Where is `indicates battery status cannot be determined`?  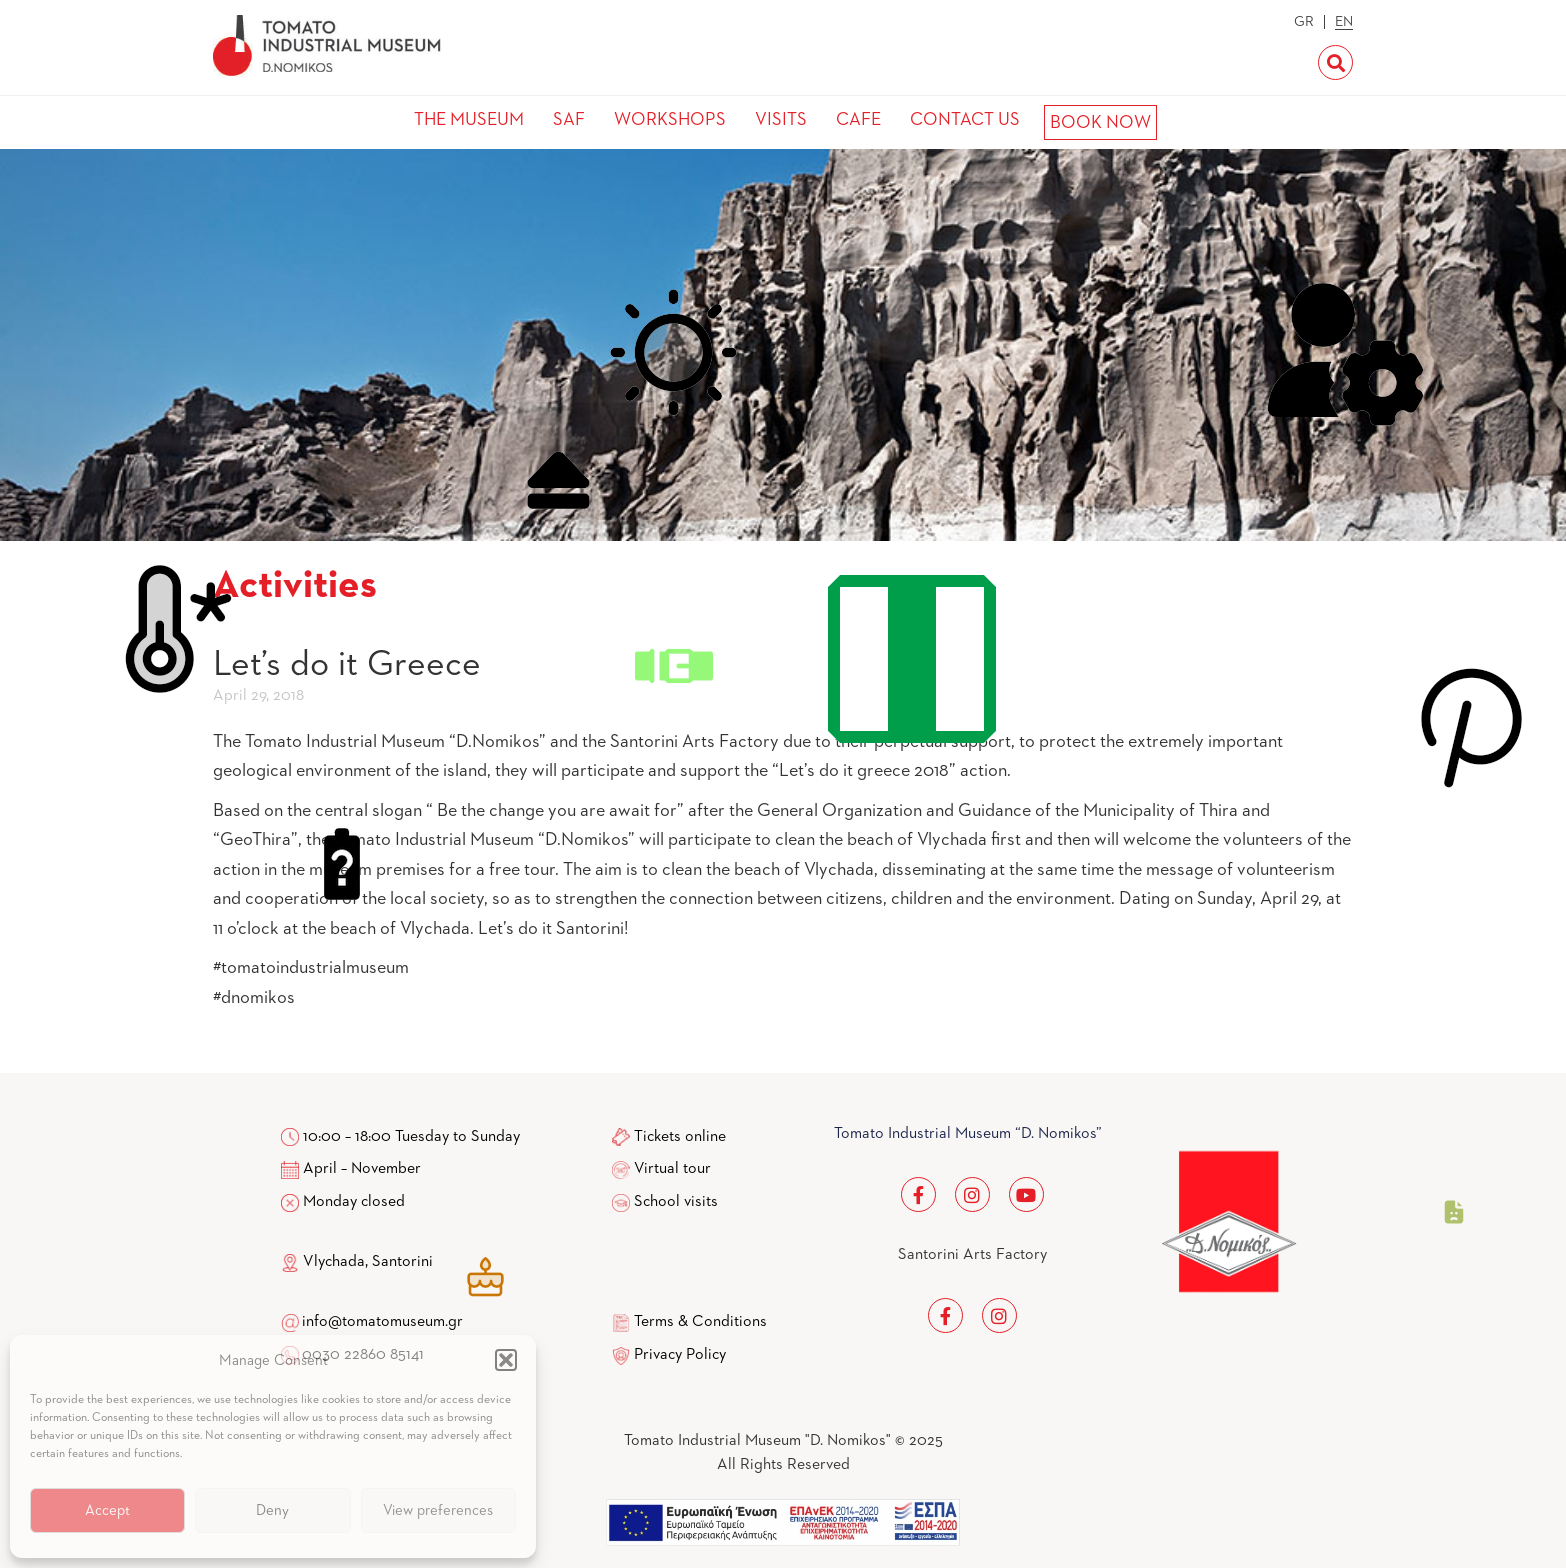
indicates battery status cannot be determined is located at coordinates (342, 864).